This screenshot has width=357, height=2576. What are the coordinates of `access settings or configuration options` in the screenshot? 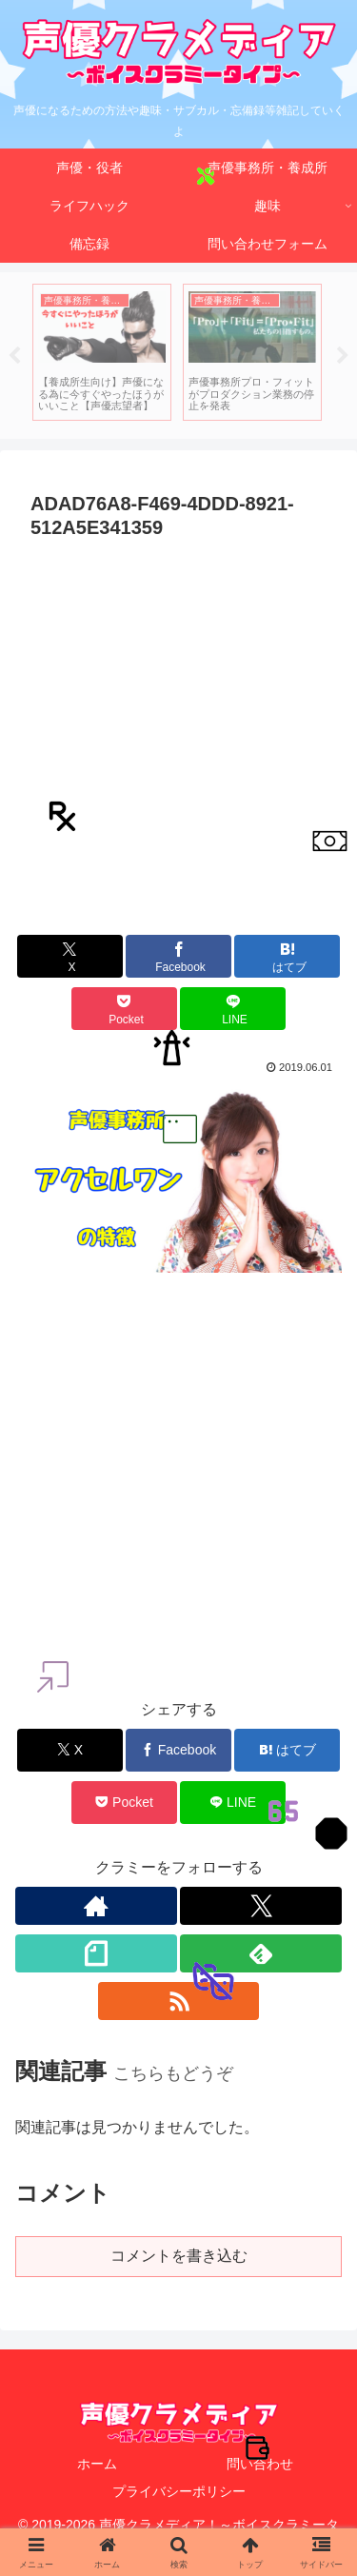 It's located at (206, 176).